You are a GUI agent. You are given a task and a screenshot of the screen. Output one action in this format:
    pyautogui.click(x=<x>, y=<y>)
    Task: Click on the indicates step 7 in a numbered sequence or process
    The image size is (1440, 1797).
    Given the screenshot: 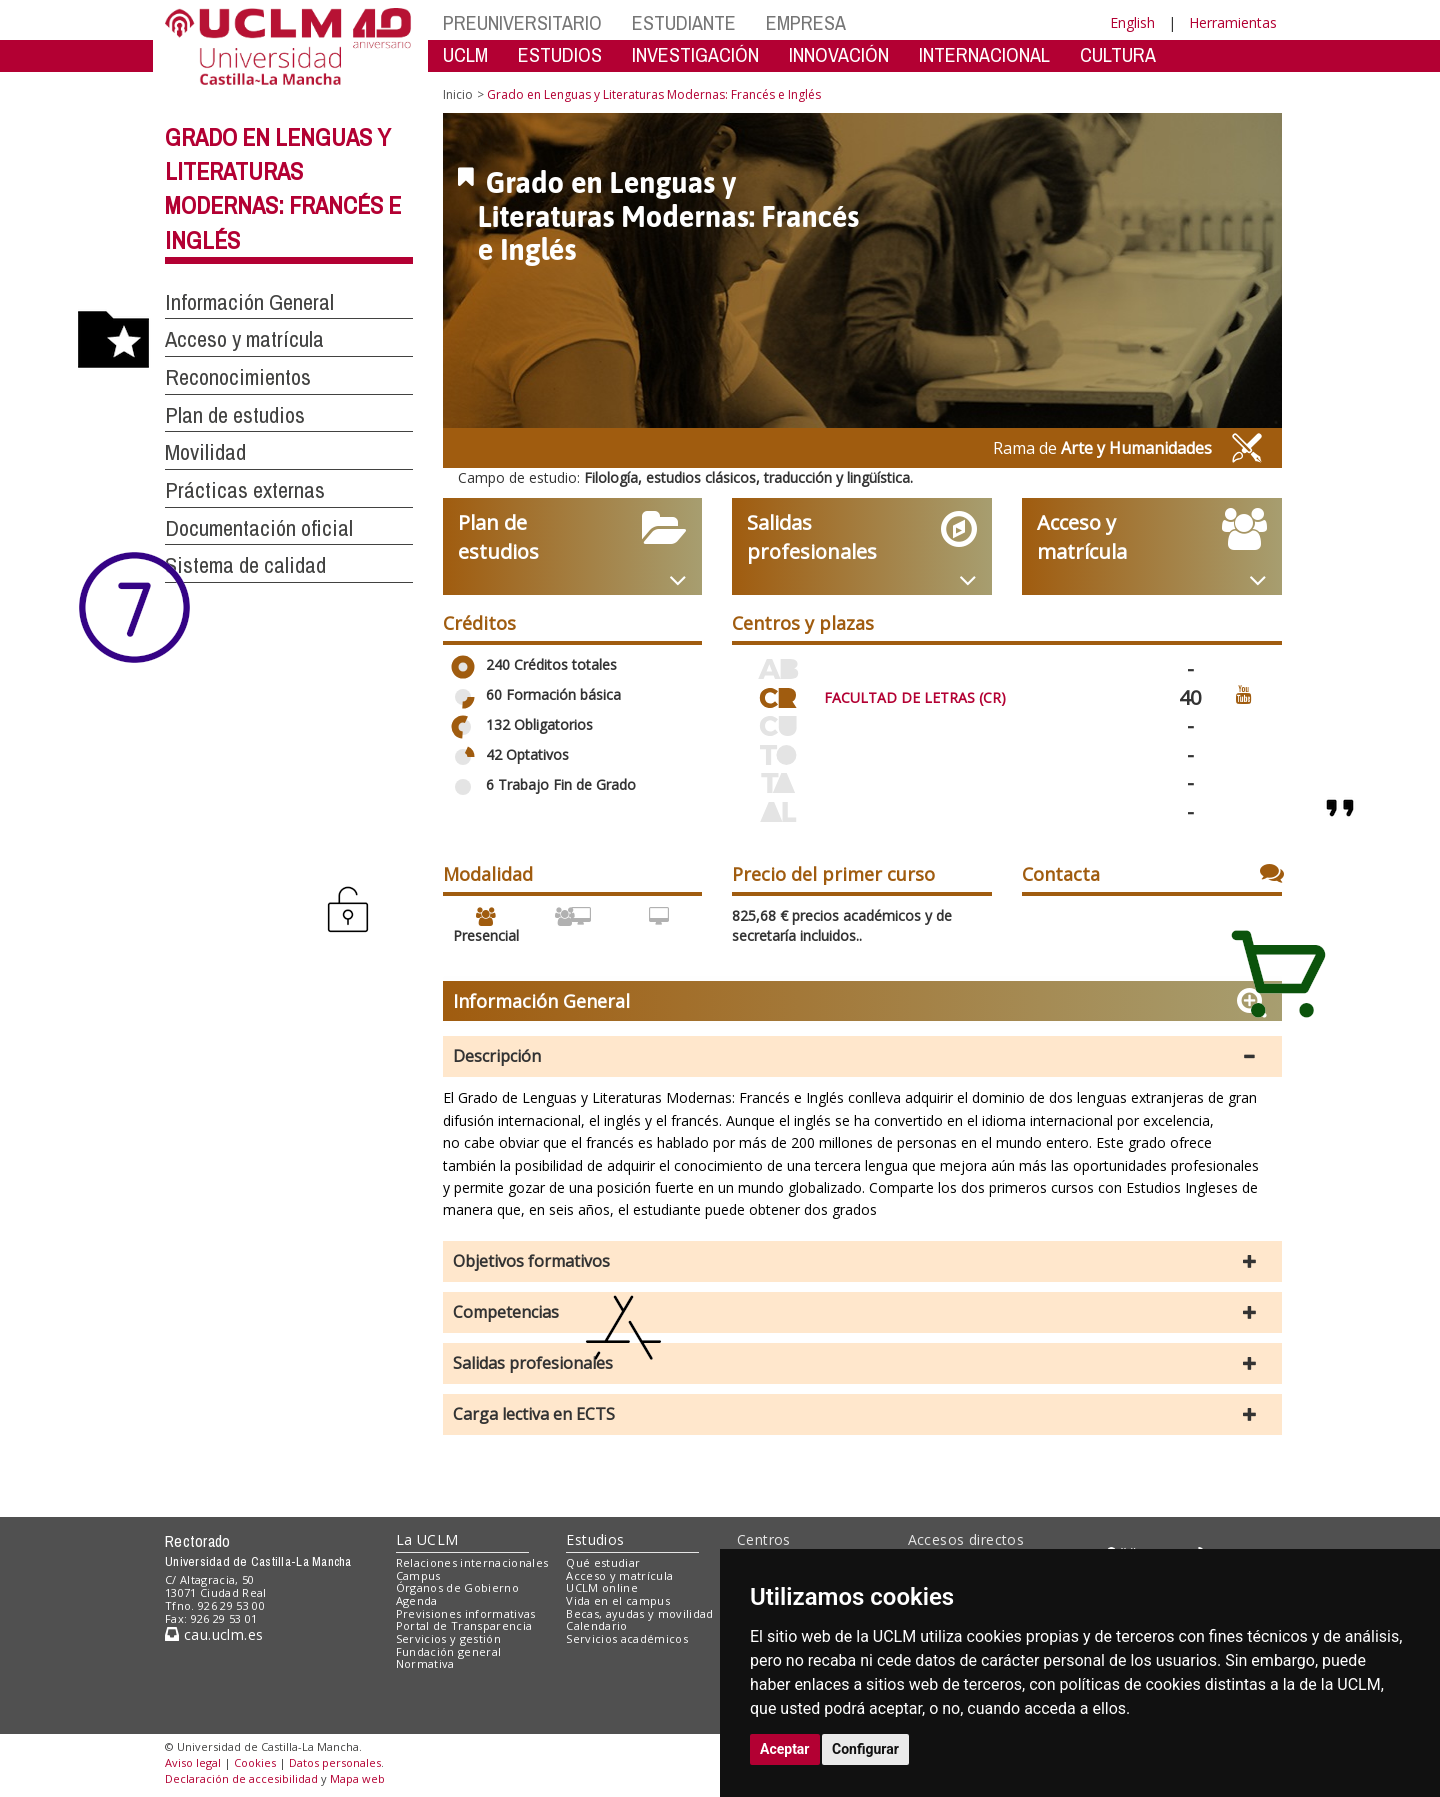 What is the action you would take?
    pyautogui.click(x=134, y=607)
    